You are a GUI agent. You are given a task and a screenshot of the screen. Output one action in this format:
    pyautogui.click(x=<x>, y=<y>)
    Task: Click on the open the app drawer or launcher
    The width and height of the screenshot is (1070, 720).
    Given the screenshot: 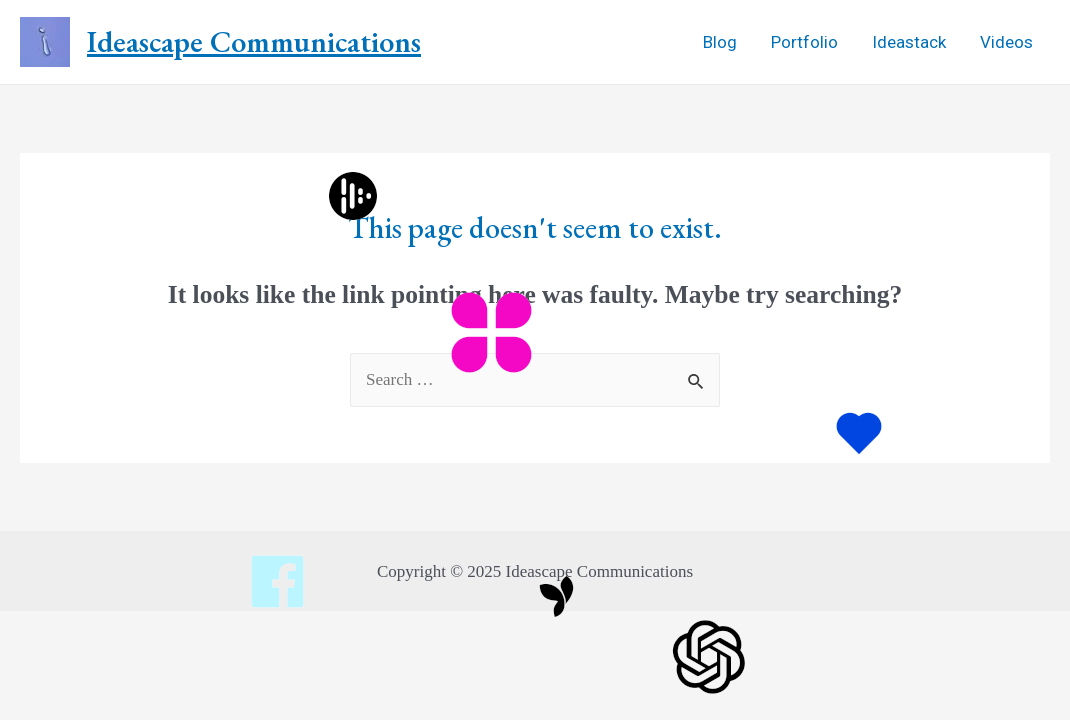 What is the action you would take?
    pyautogui.click(x=491, y=332)
    